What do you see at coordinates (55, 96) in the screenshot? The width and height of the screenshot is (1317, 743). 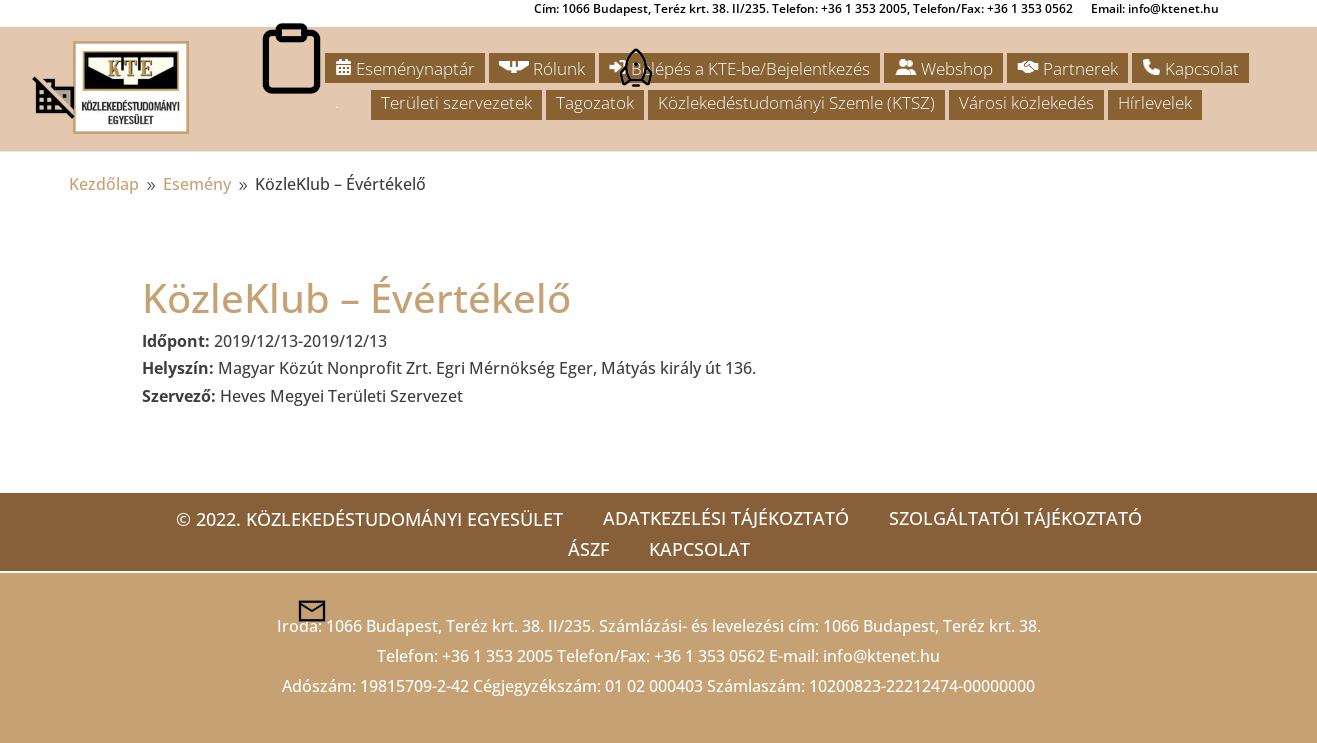 I see `indicates a domain or website is disabled` at bounding box center [55, 96].